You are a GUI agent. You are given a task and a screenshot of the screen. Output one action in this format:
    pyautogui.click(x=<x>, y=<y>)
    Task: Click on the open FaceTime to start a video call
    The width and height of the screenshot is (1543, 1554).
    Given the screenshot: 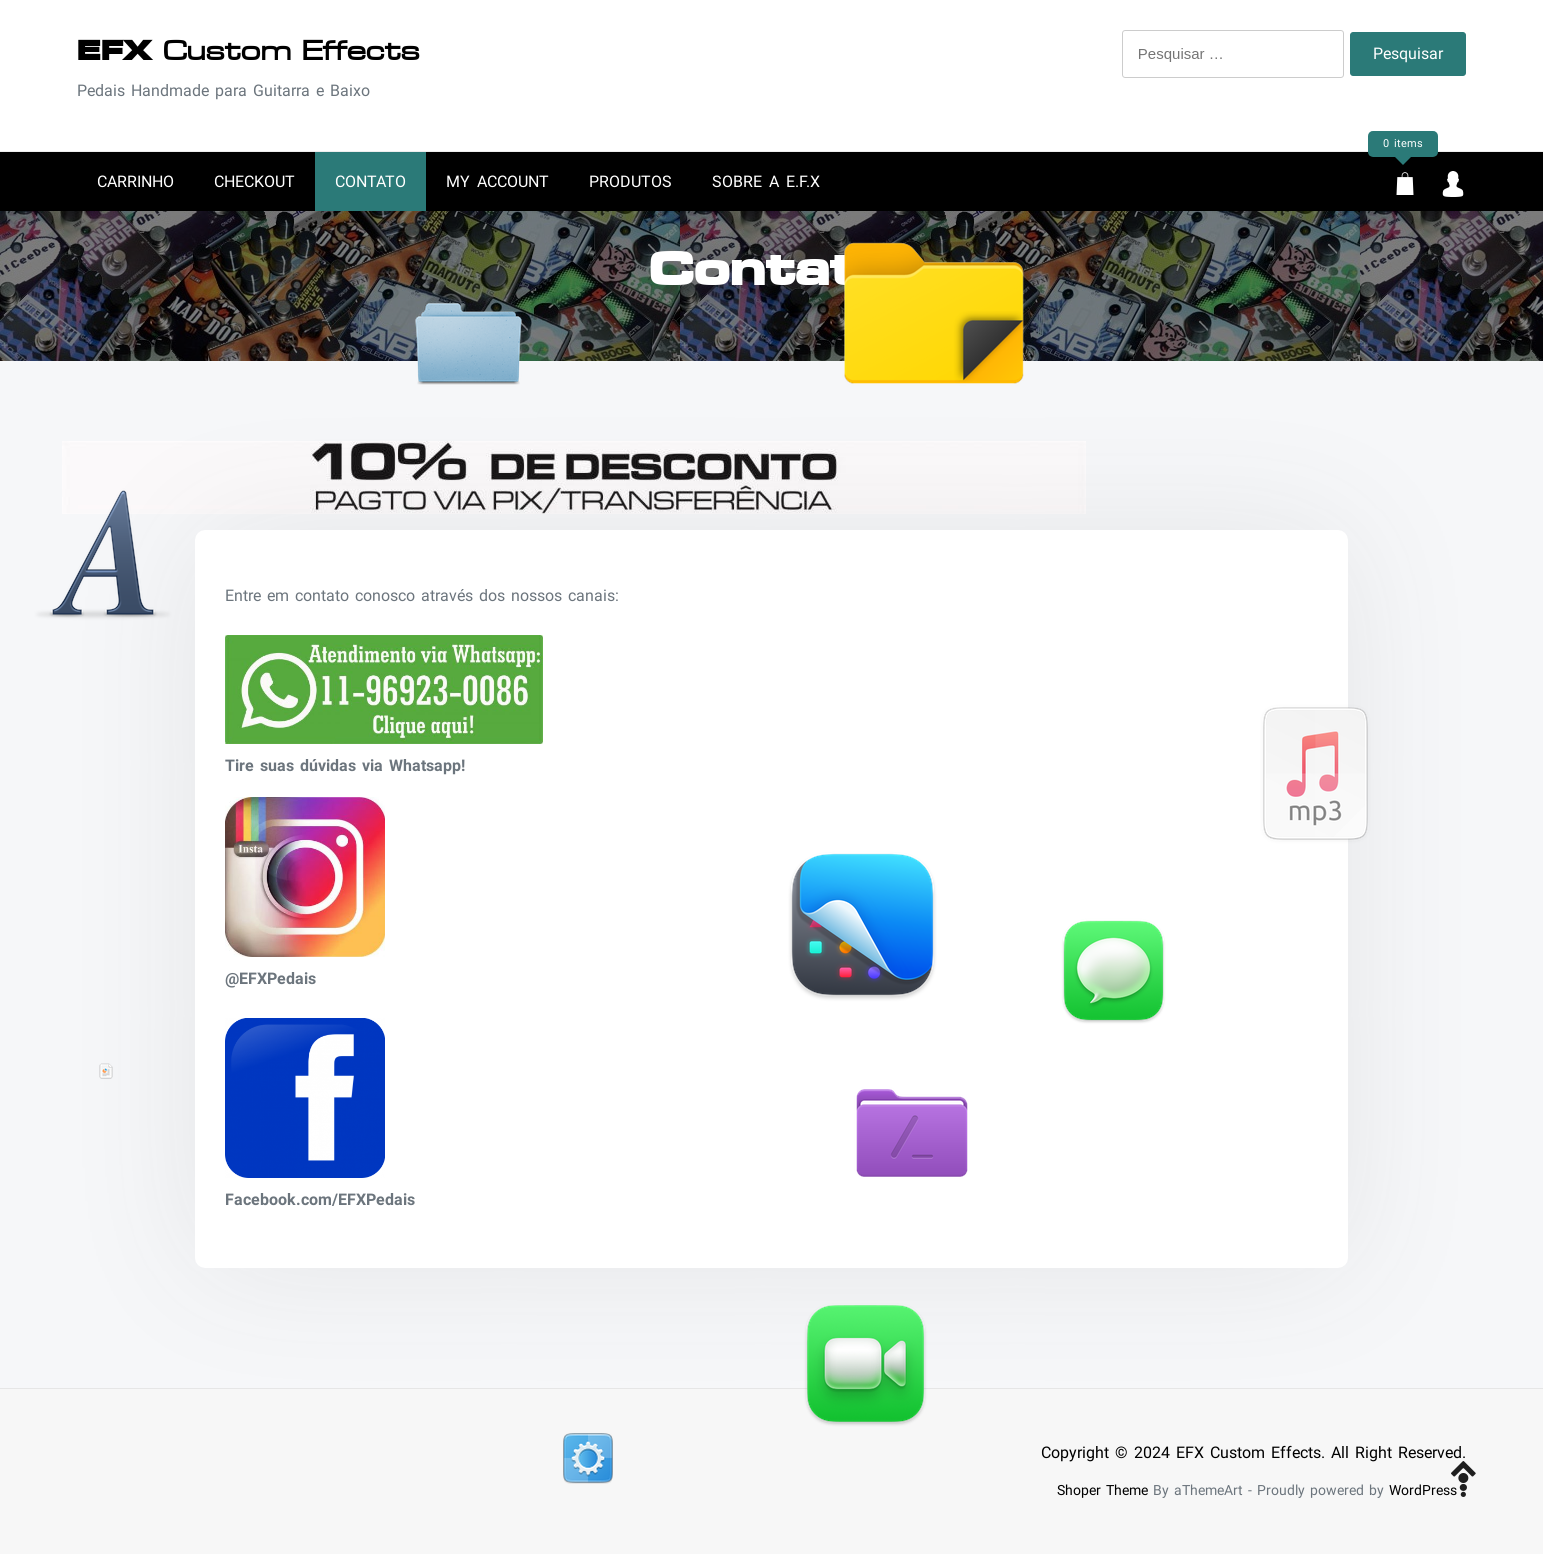 What is the action you would take?
    pyautogui.click(x=865, y=1363)
    